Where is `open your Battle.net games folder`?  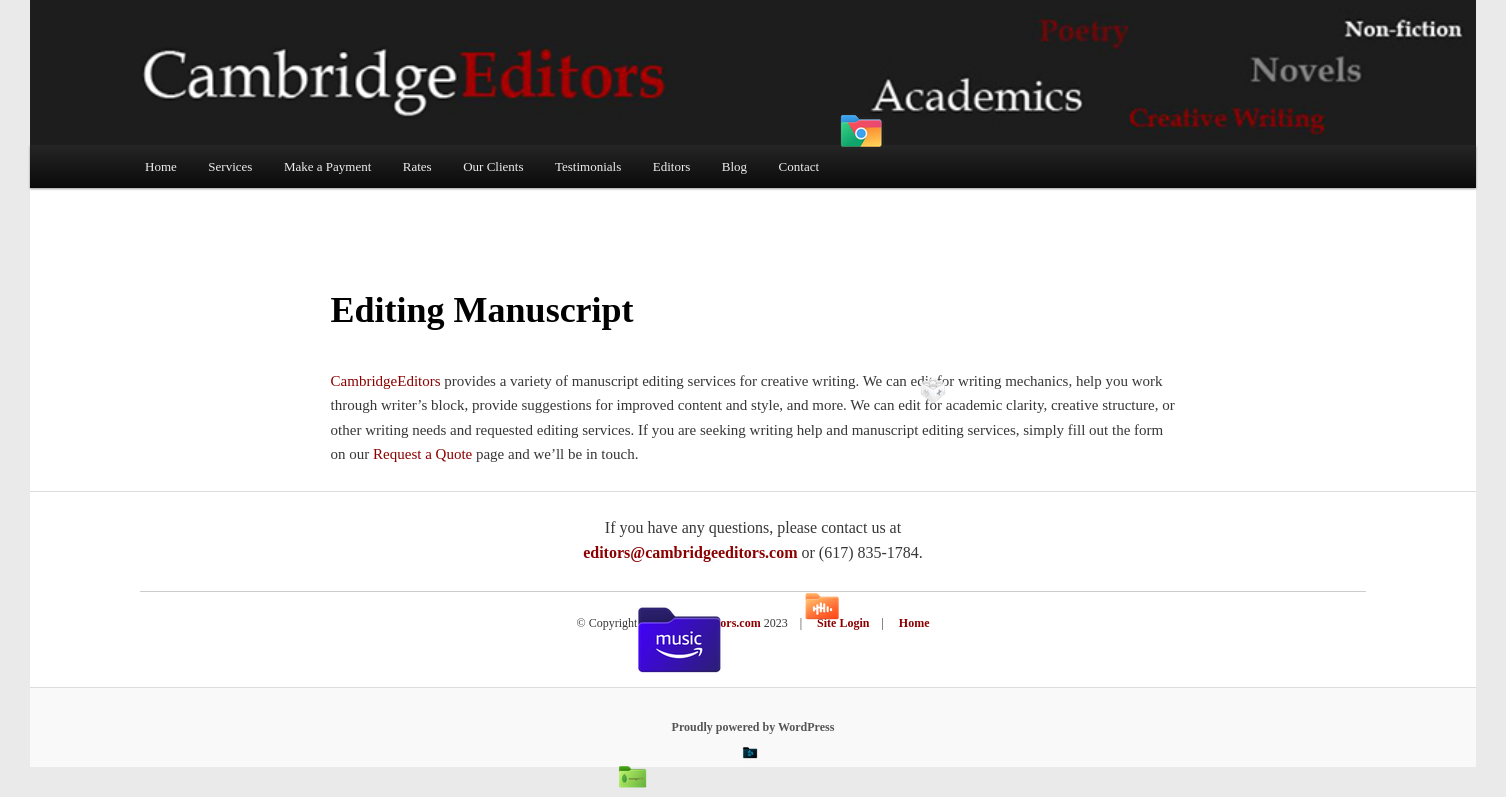 open your Battle.net games folder is located at coordinates (750, 753).